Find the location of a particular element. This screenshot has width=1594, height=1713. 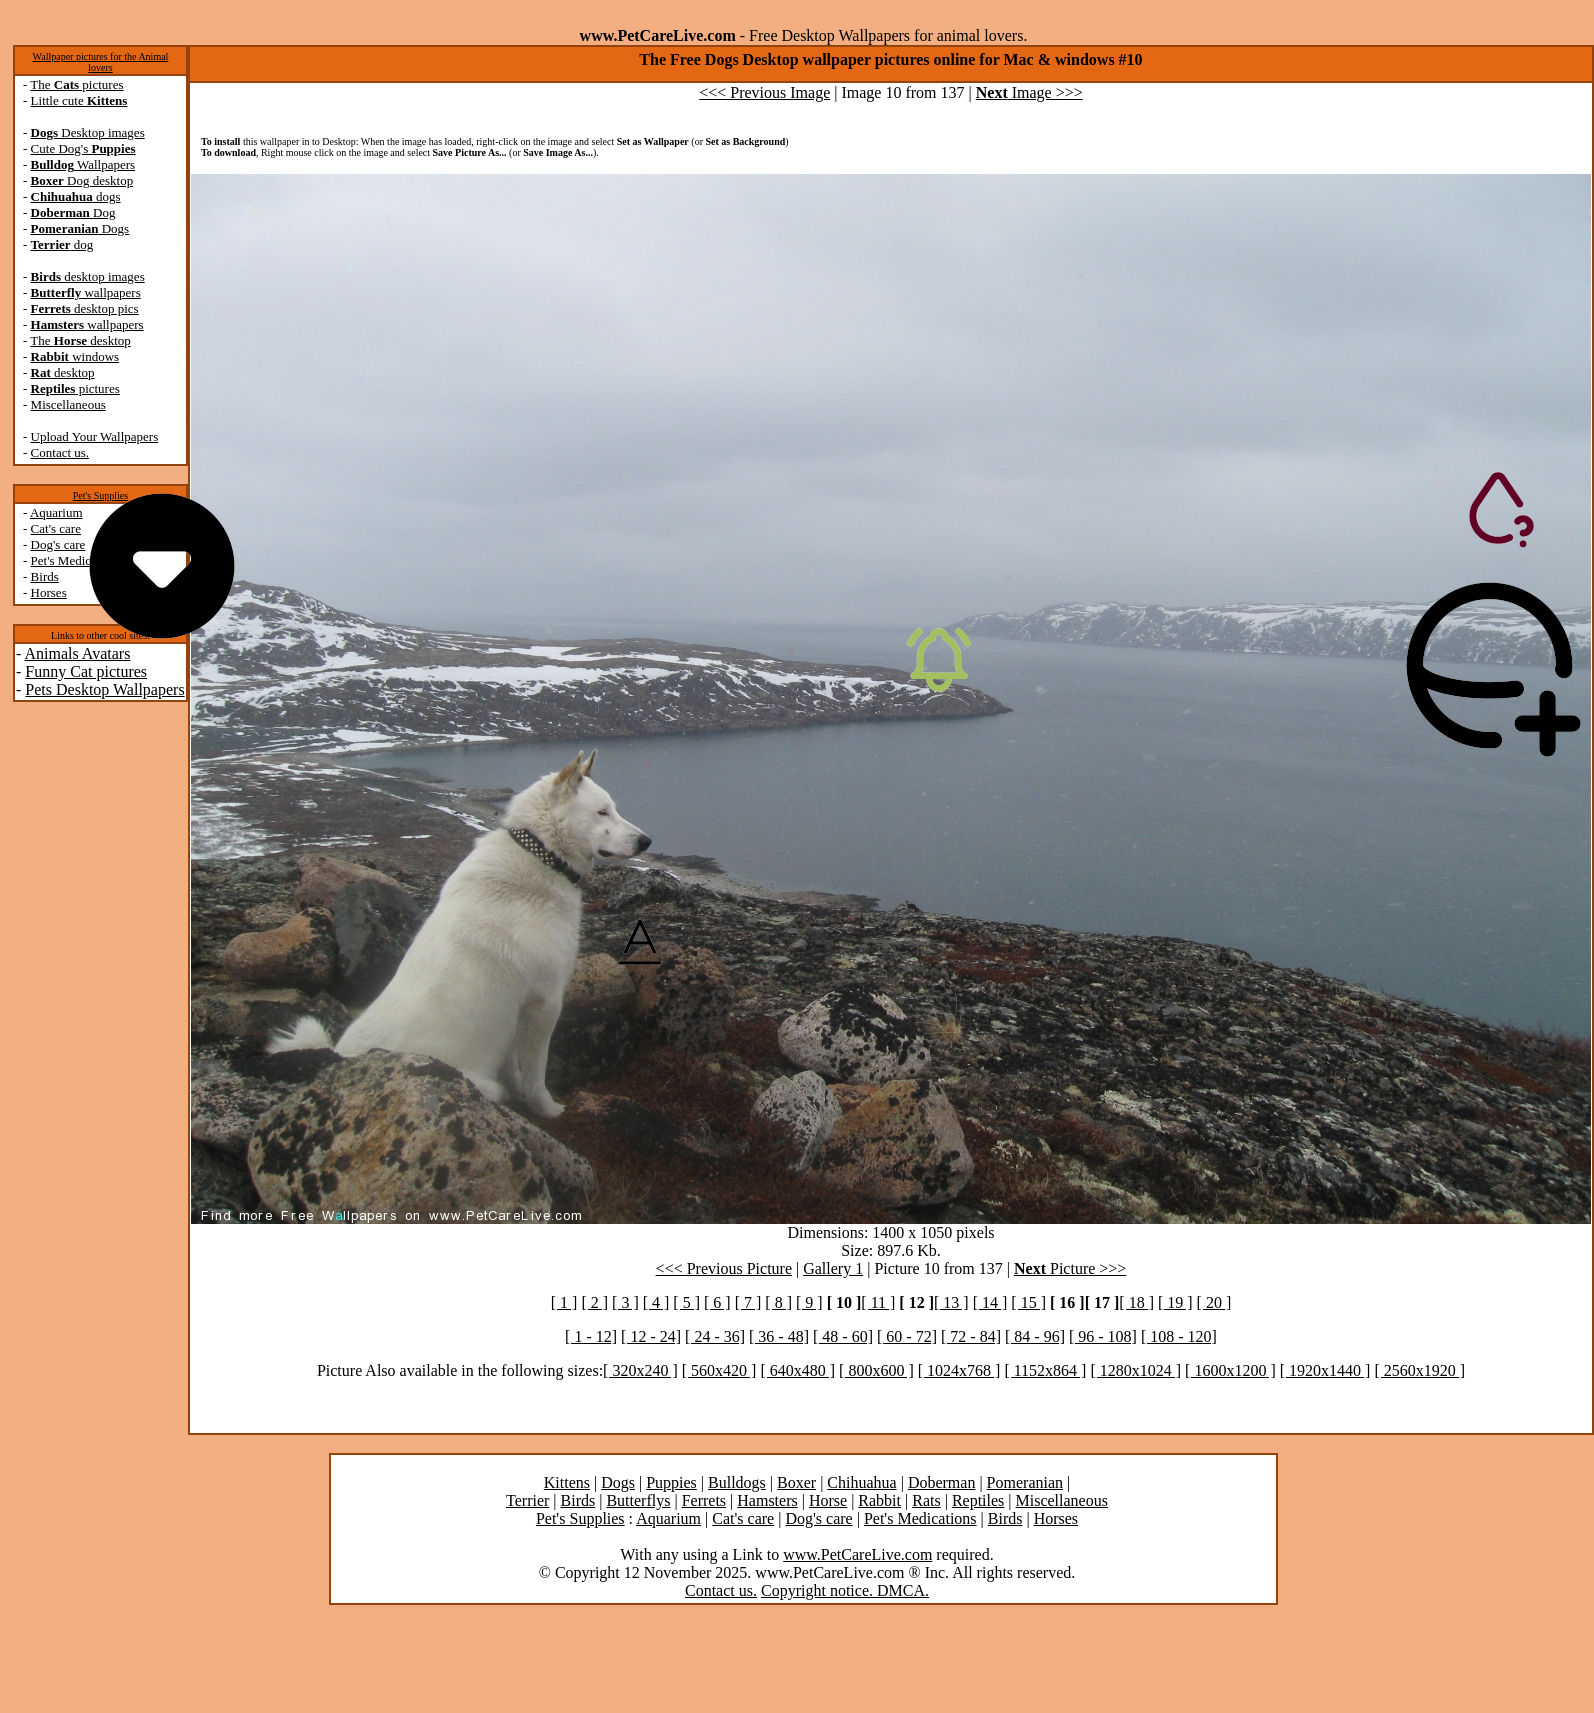

expand dropdown menu is located at coordinates (162, 566).